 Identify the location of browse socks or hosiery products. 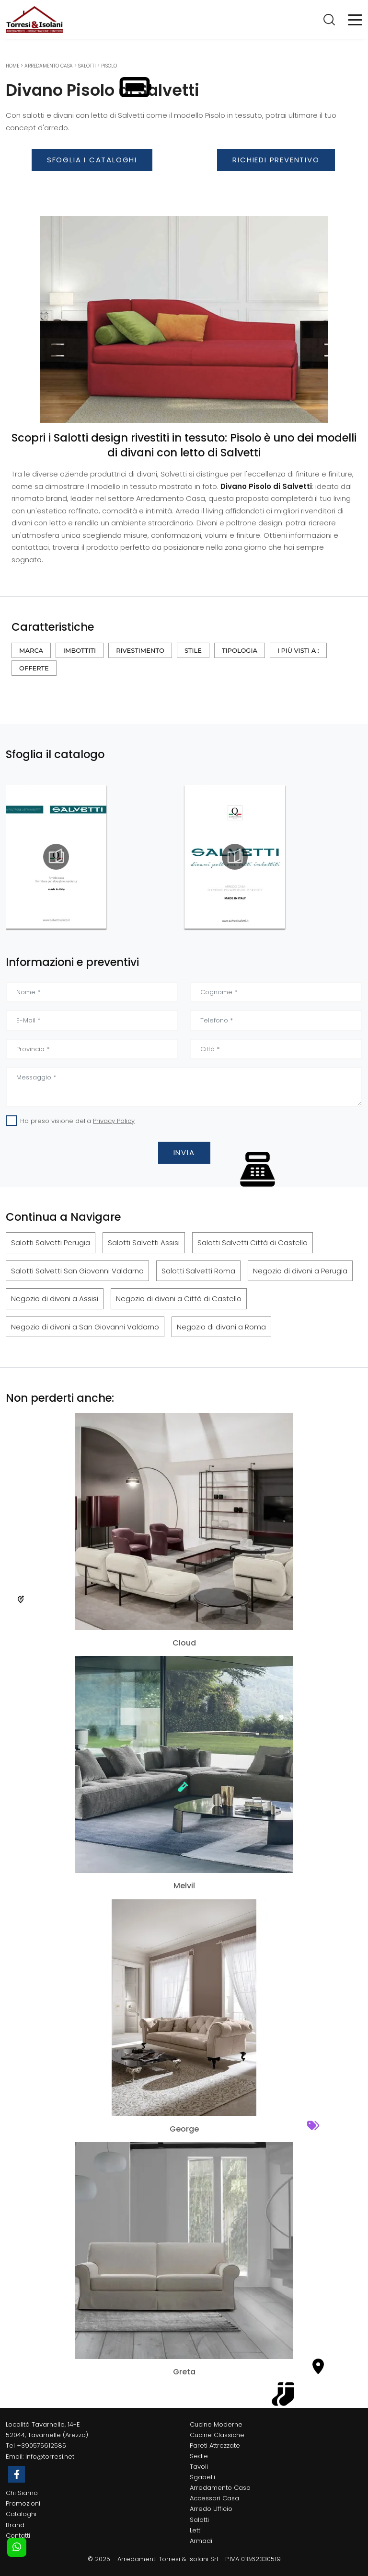
(284, 2394).